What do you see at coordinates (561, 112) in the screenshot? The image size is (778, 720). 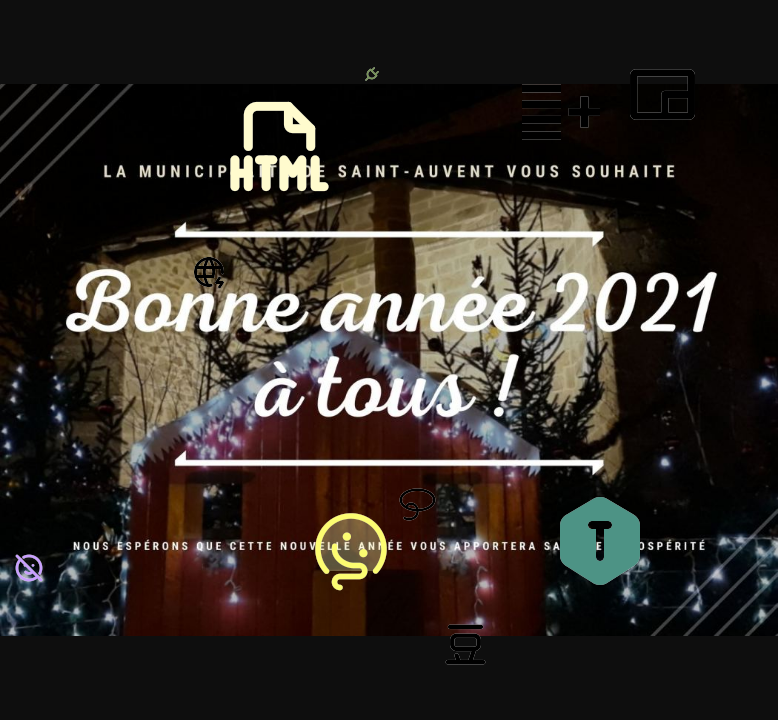 I see `add a new item to the list` at bounding box center [561, 112].